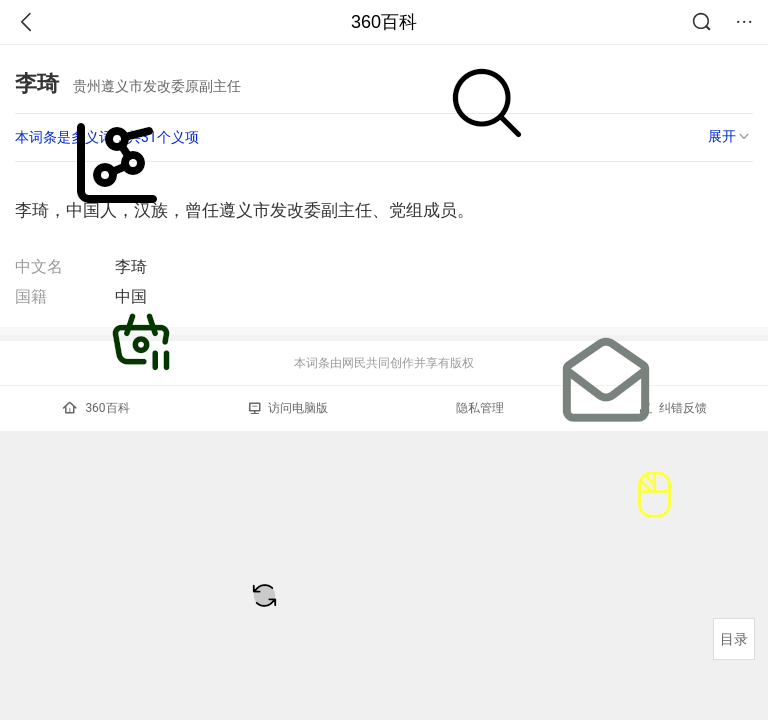  What do you see at coordinates (141, 339) in the screenshot?
I see `pause or hold shopping basket` at bounding box center [141, 339].